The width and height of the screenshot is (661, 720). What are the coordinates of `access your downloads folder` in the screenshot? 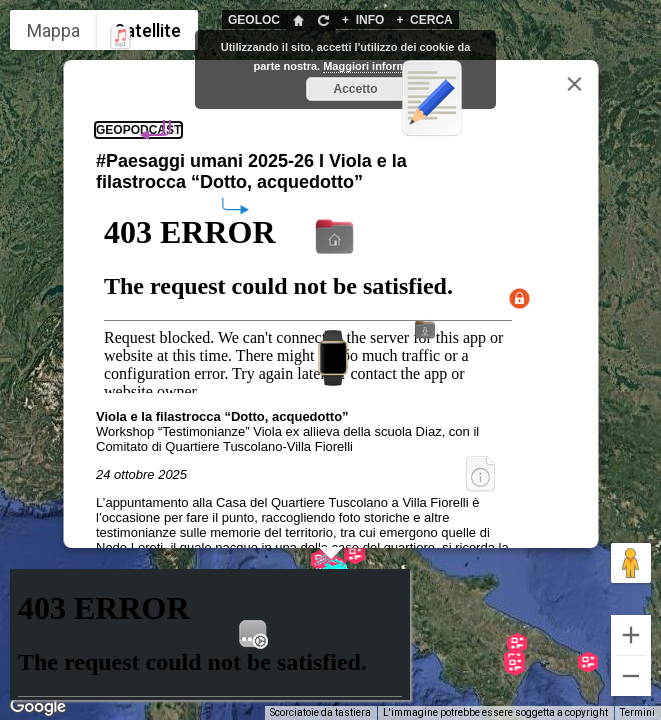 It's located at (425, 329).